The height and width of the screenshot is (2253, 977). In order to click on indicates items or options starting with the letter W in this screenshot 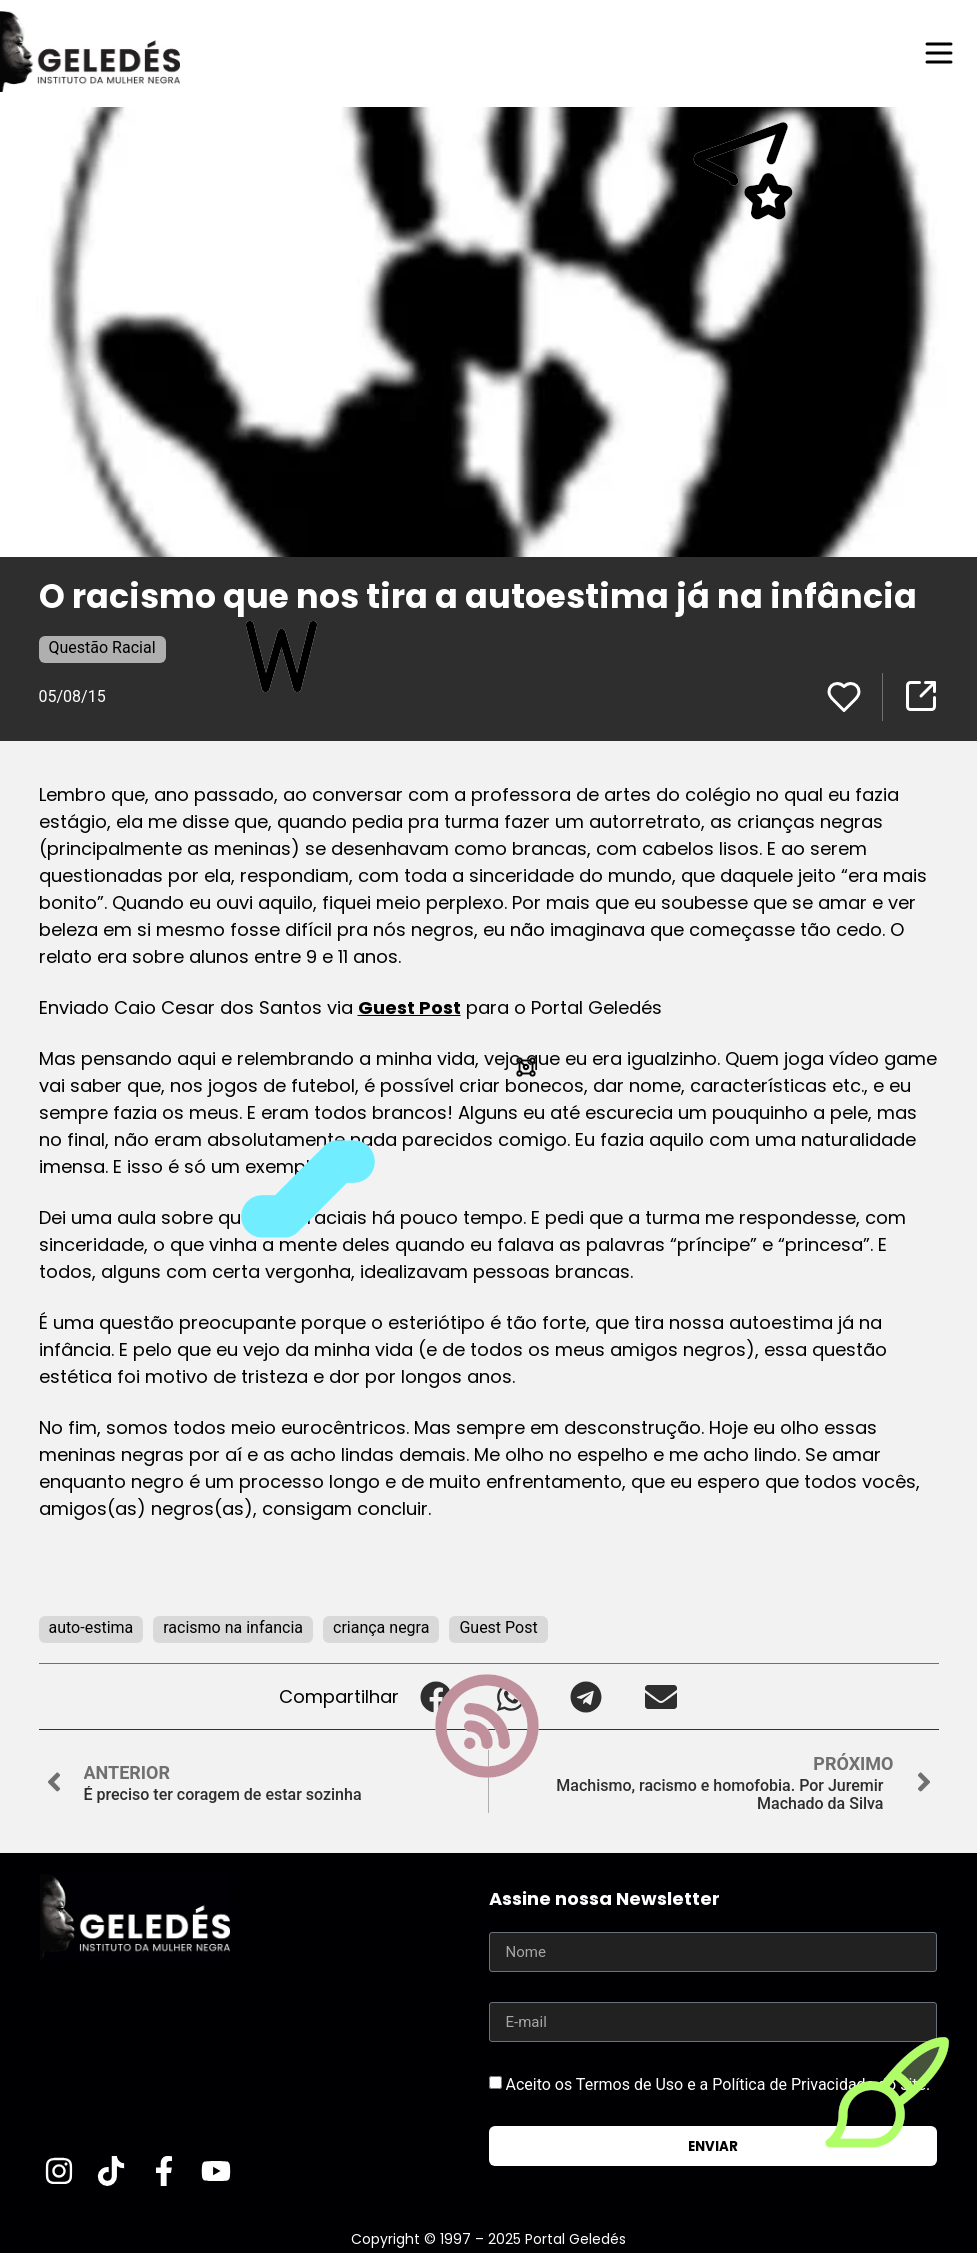, I will do `click(281, 656)`.